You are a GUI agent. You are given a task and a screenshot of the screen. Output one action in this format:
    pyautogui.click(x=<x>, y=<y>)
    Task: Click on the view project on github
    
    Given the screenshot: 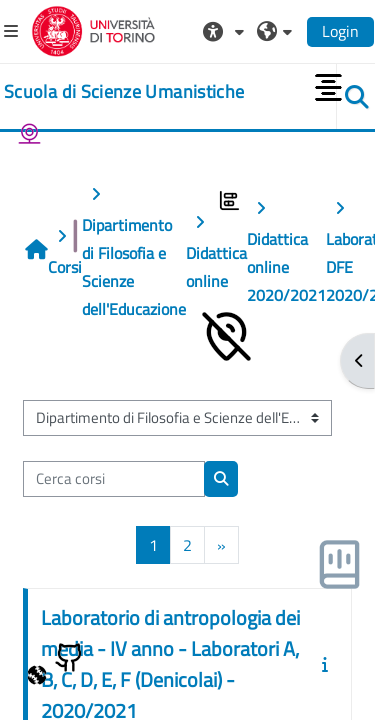 What is the action you would take?
    pyautogui.click(x=69, y=657)
    